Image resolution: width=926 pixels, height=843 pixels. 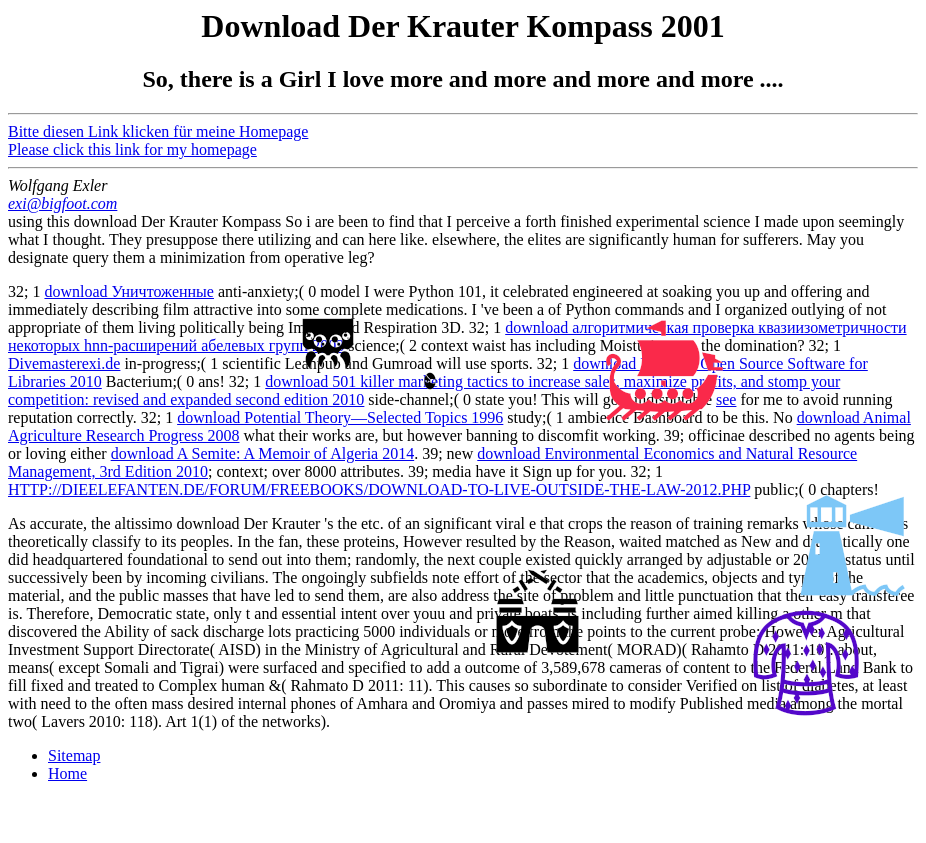 I want to click on navigate to coastal or maritime features, so click(x=853, y=543).